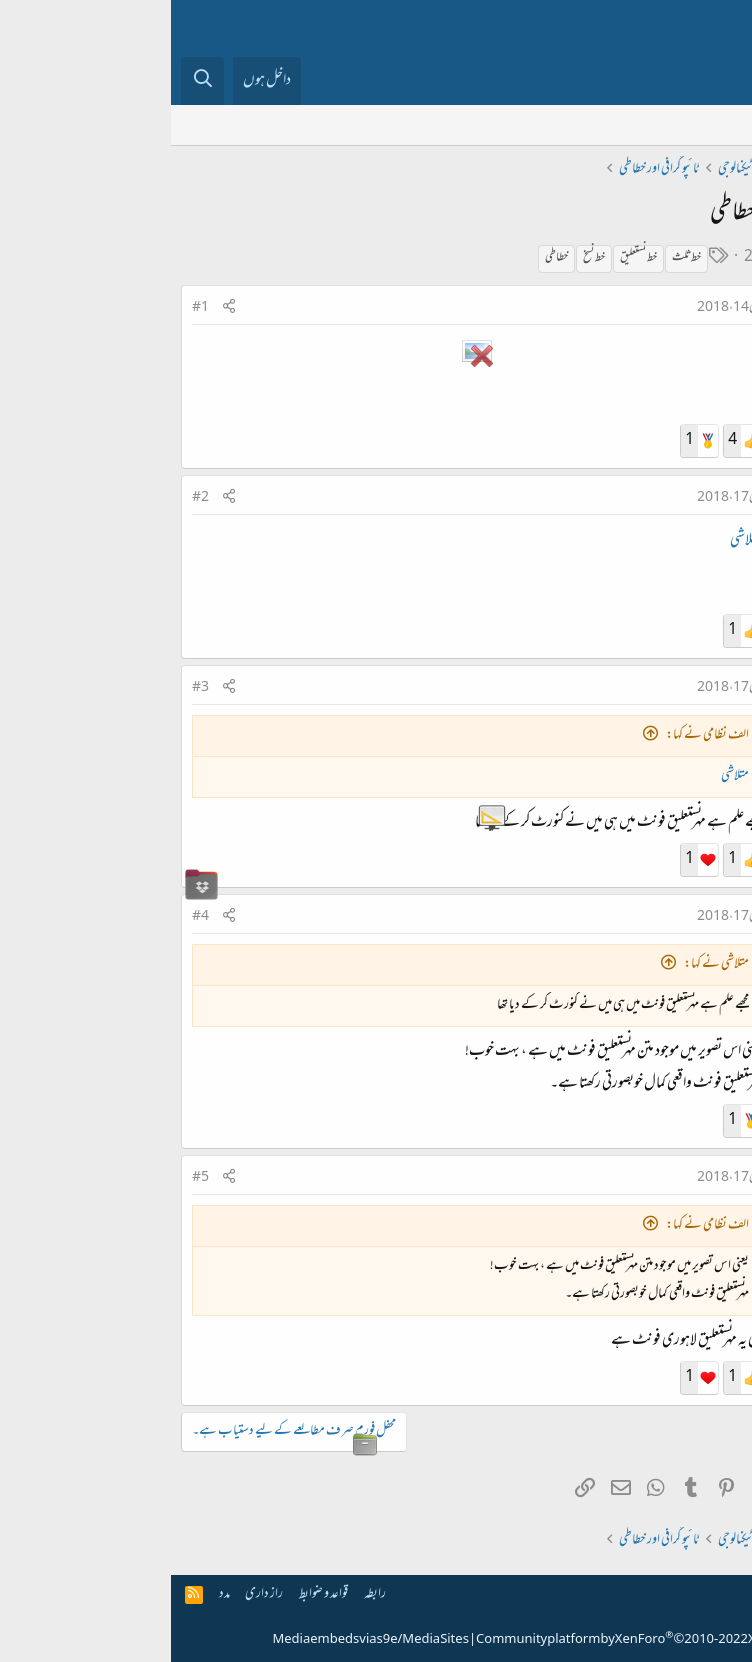  What do you see at coordinates (365, 1444) in the screenshot?
I see `open the file manager application` at bounding box center [365, 1444].